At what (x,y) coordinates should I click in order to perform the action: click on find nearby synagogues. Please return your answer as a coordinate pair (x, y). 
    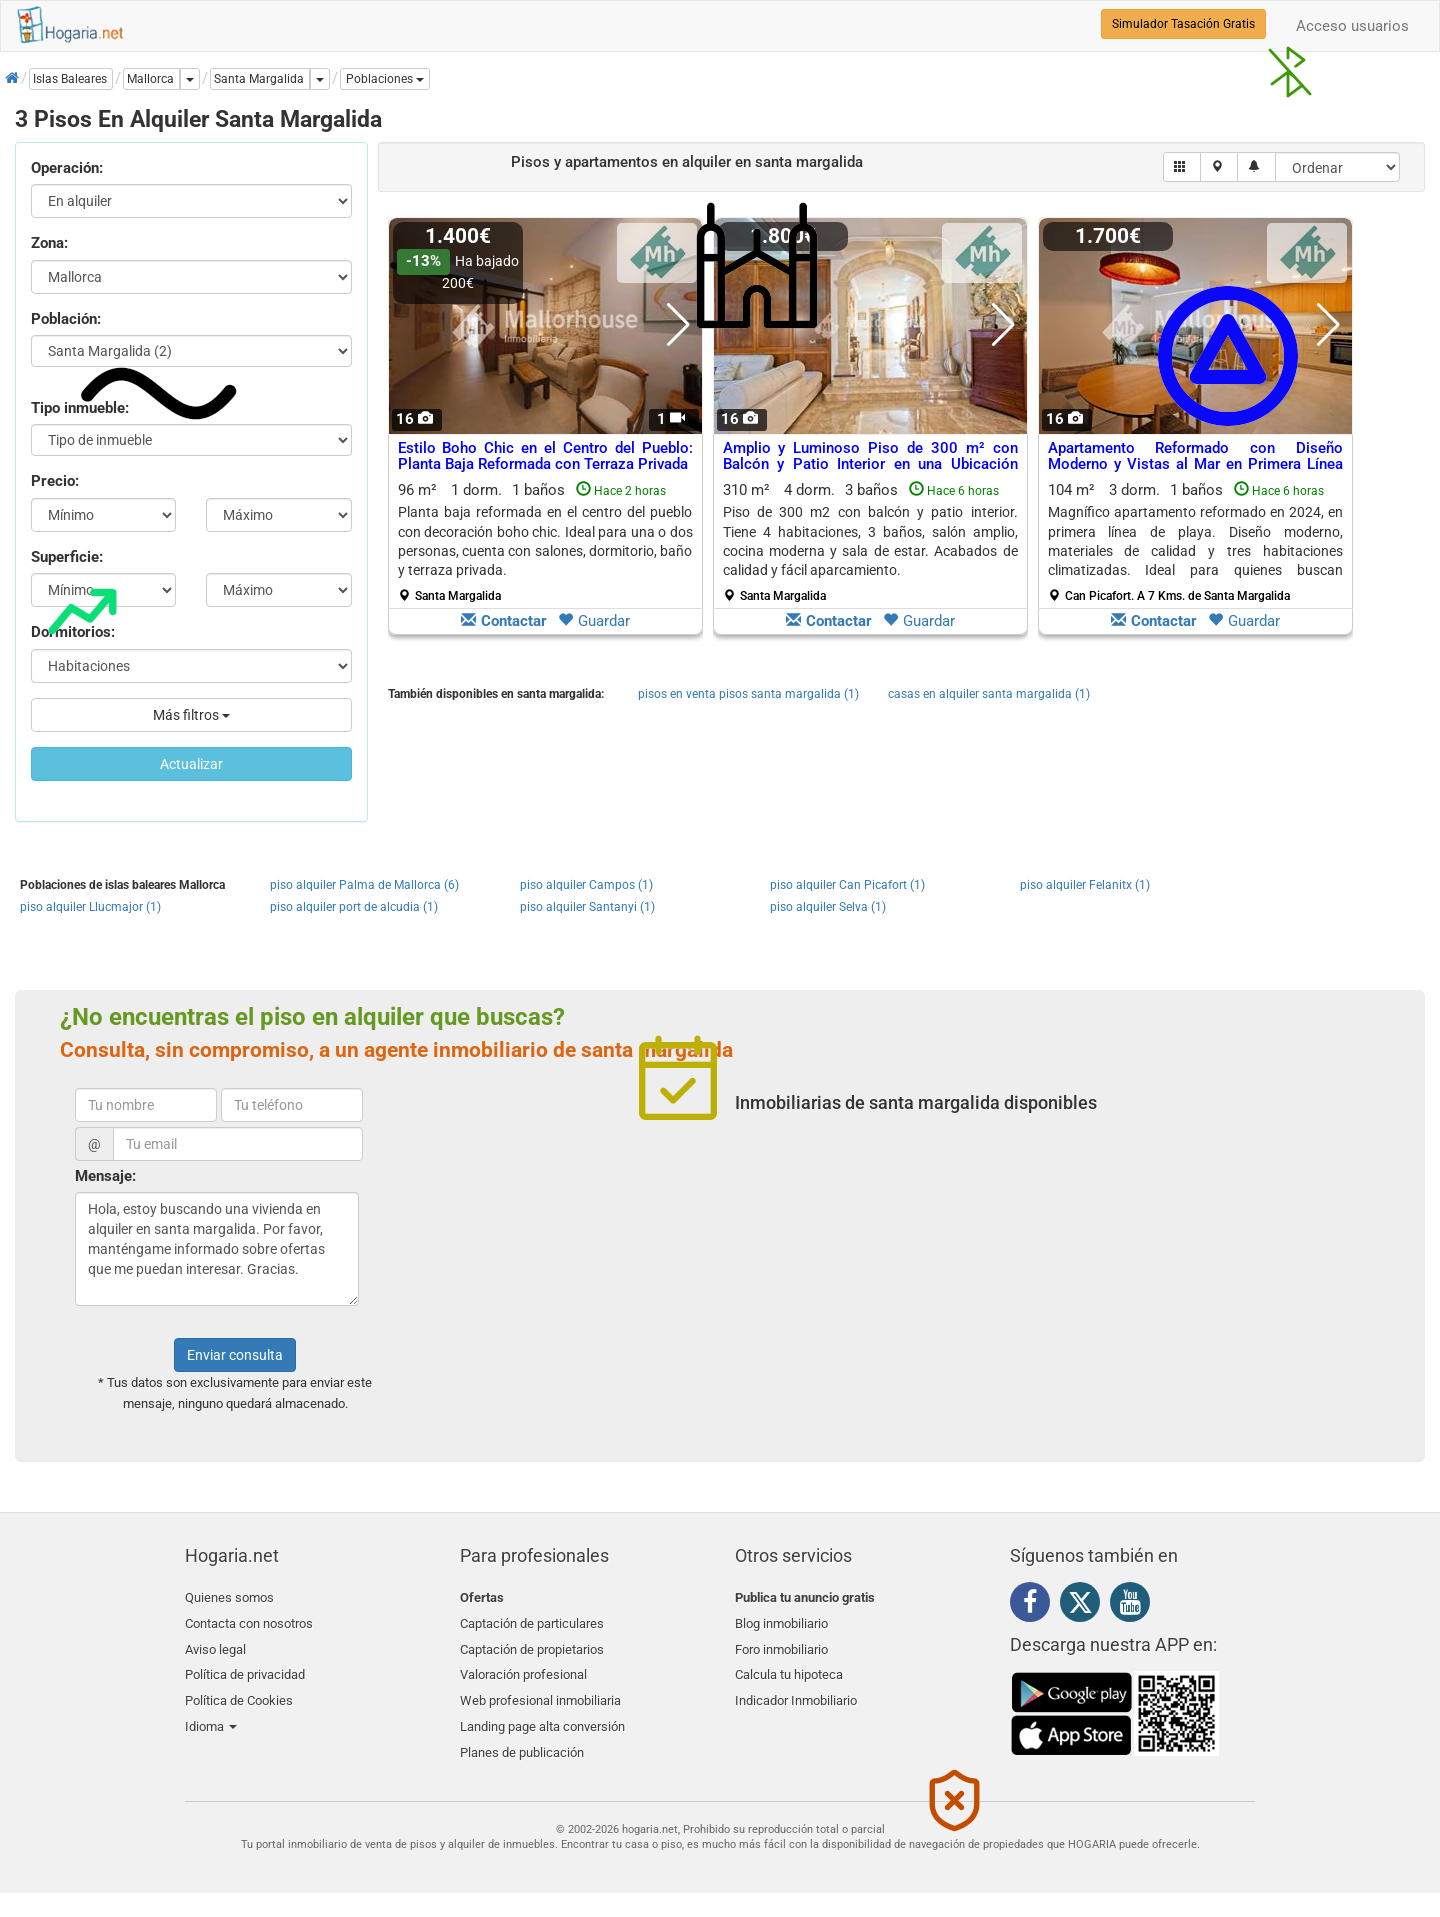
    Looking at the image, I should click on (757, 268).